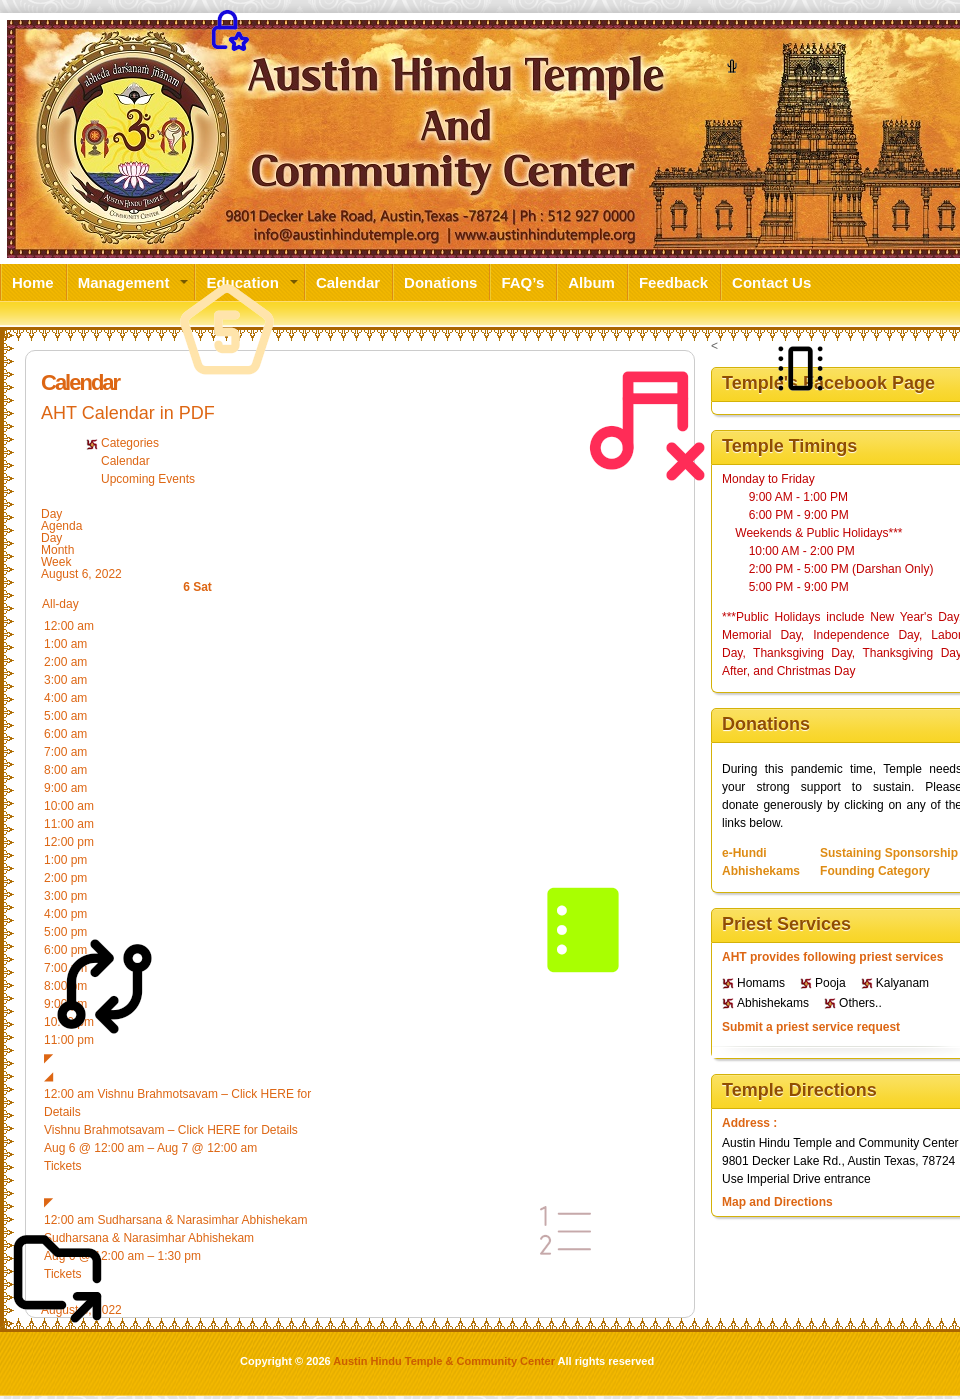 This screenshot has width=960, height=1399. I want to click on remove a song from playlist, so click(644, 420).